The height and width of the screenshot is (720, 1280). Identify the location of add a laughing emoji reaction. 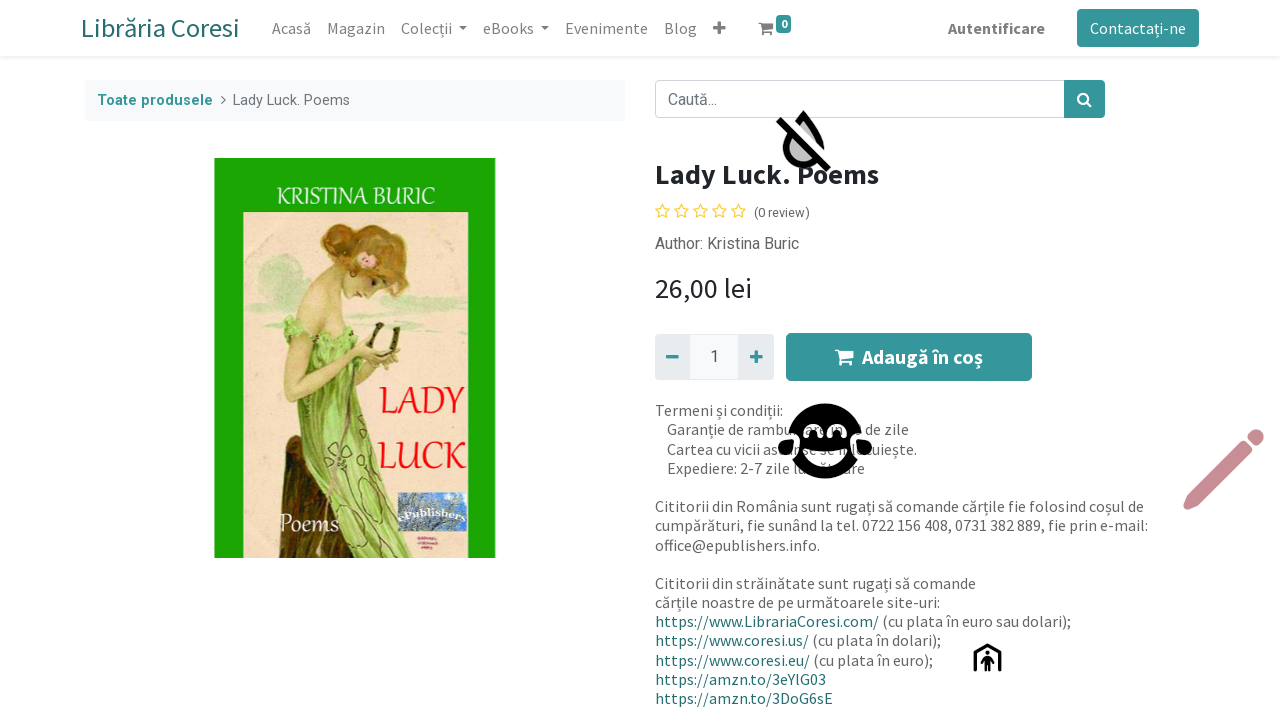
(825, 441).